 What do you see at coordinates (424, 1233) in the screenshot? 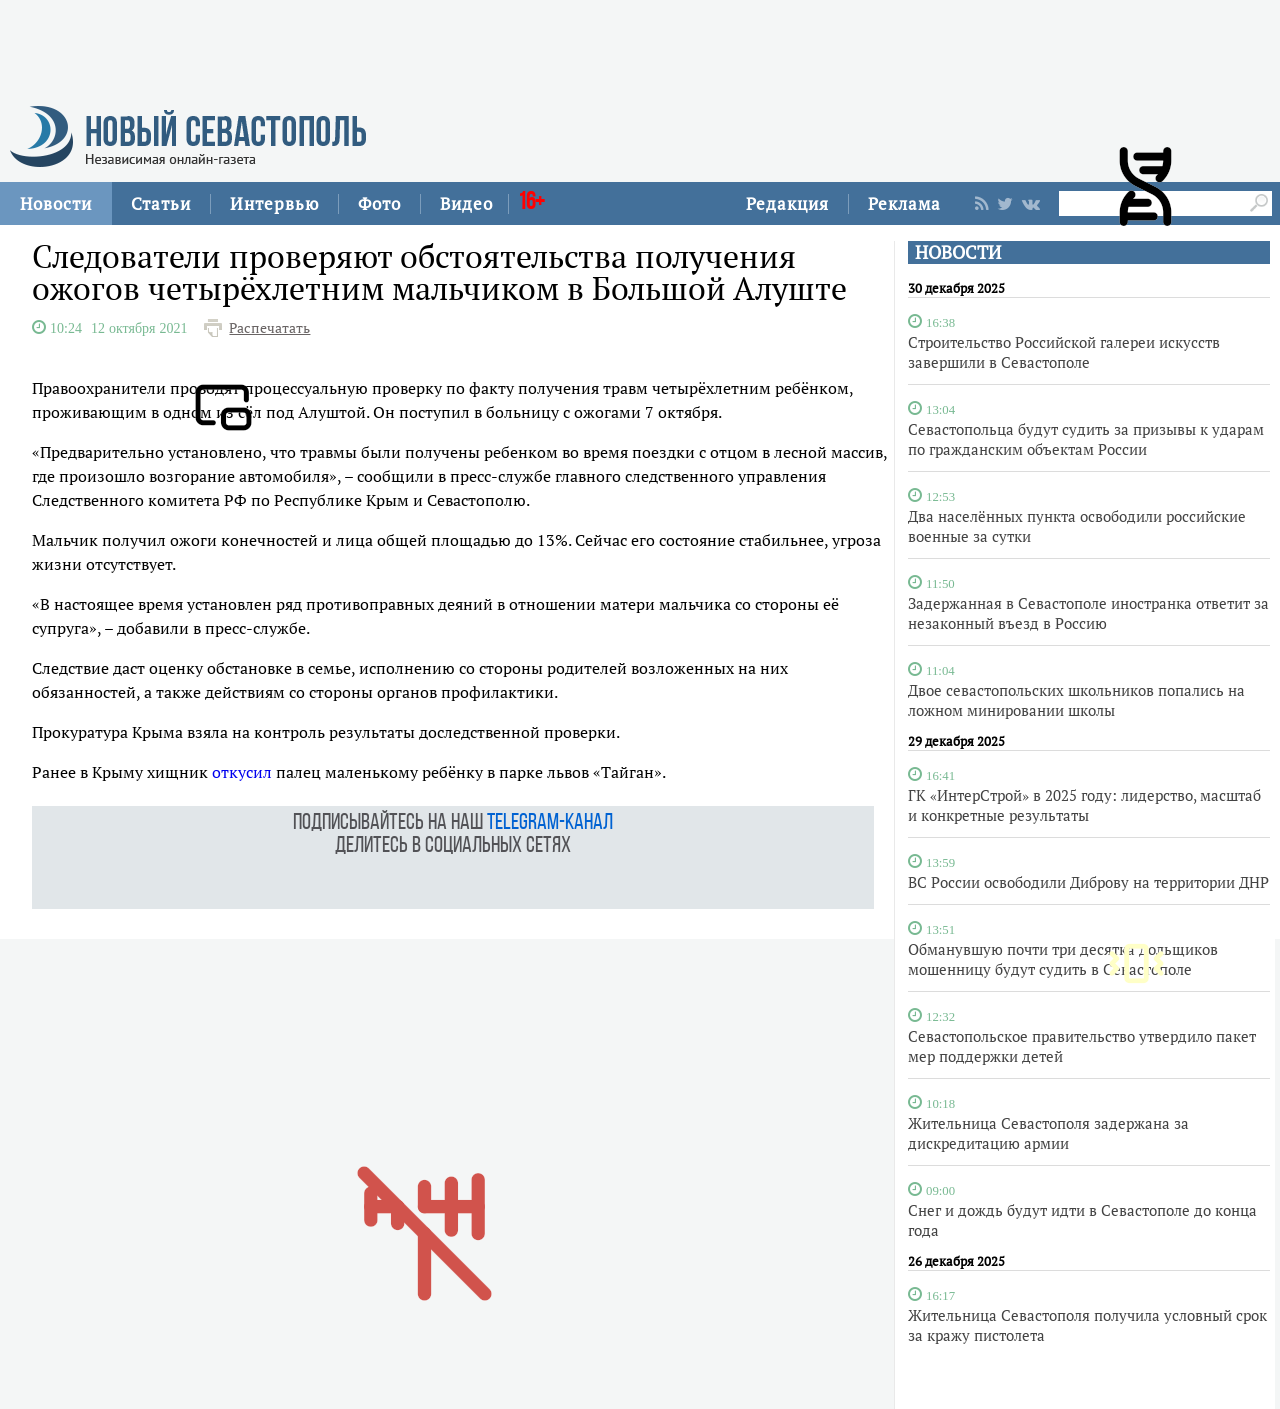
I see `indicates no signal or connection unavailable` at bounding box center [424, 1233].